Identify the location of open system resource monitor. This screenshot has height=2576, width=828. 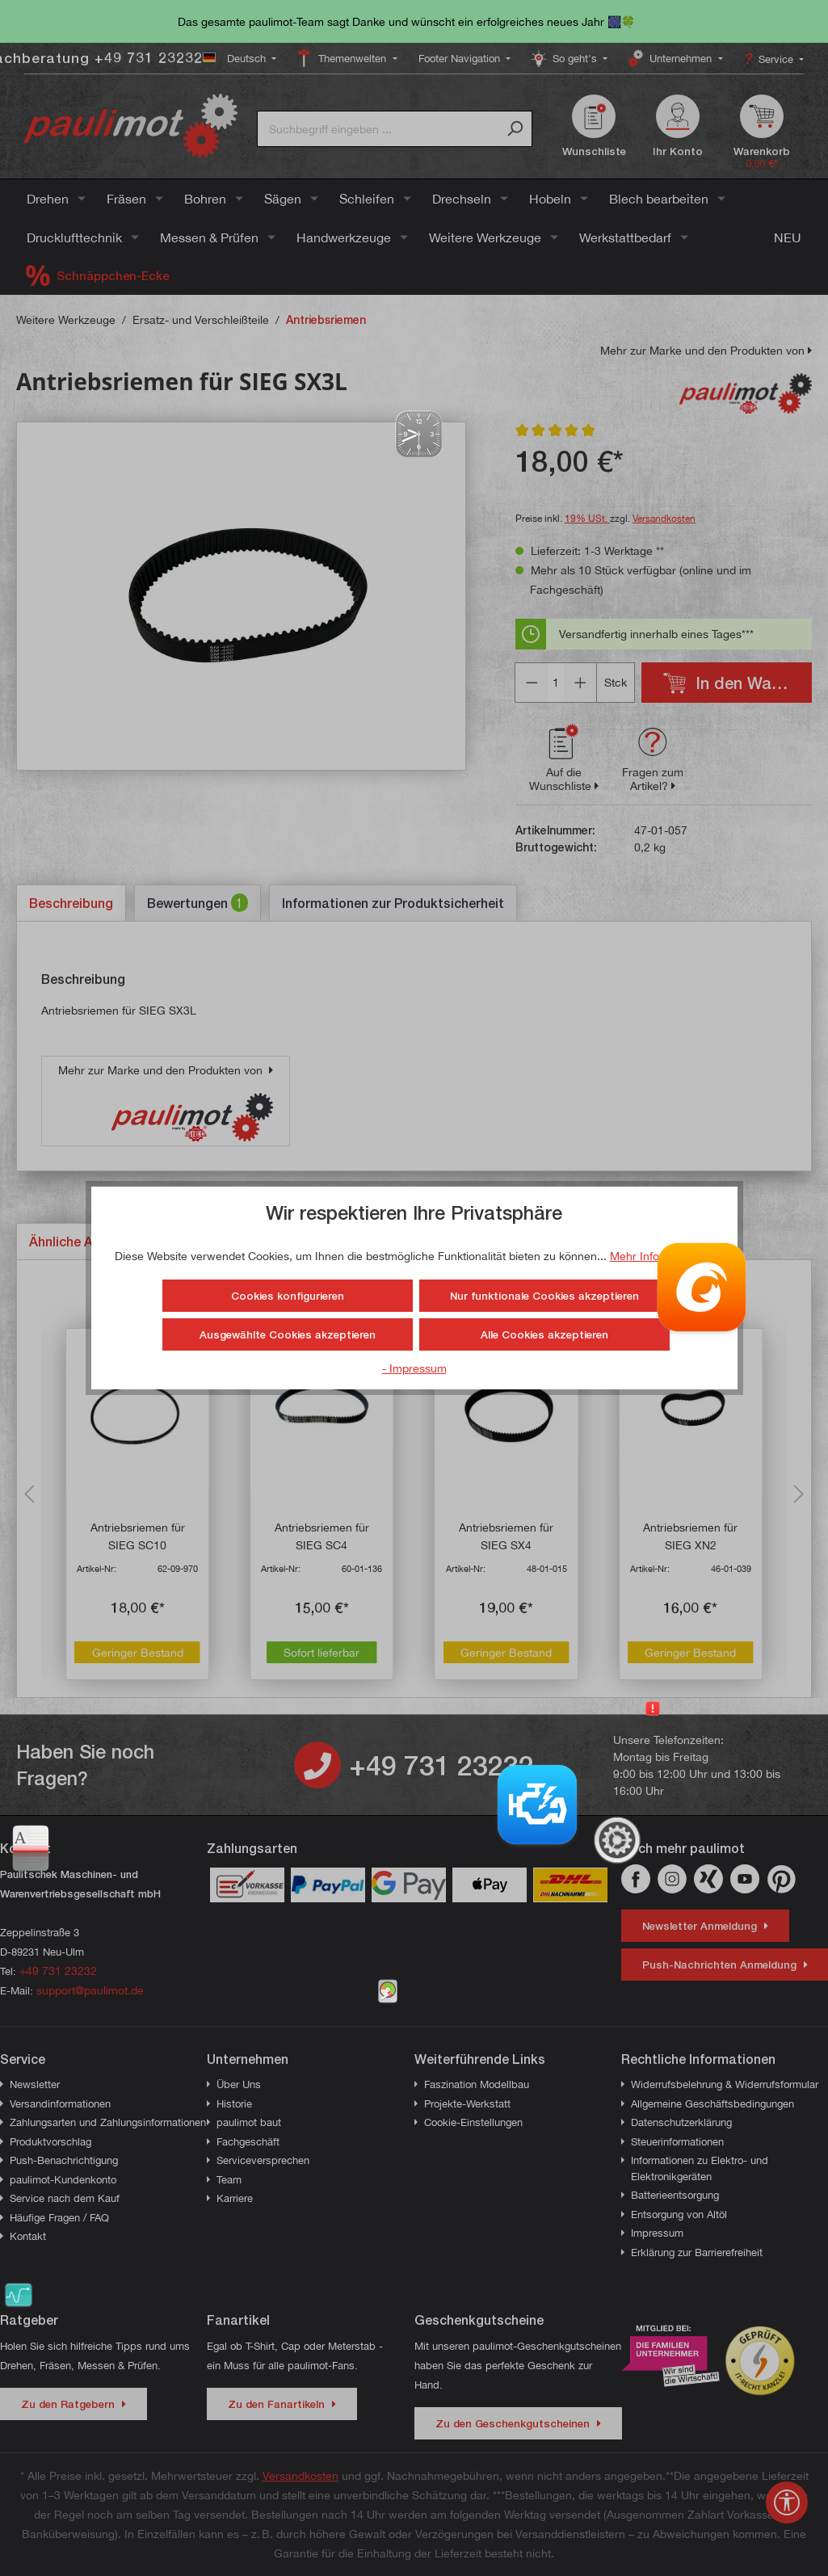
(19, 2295).